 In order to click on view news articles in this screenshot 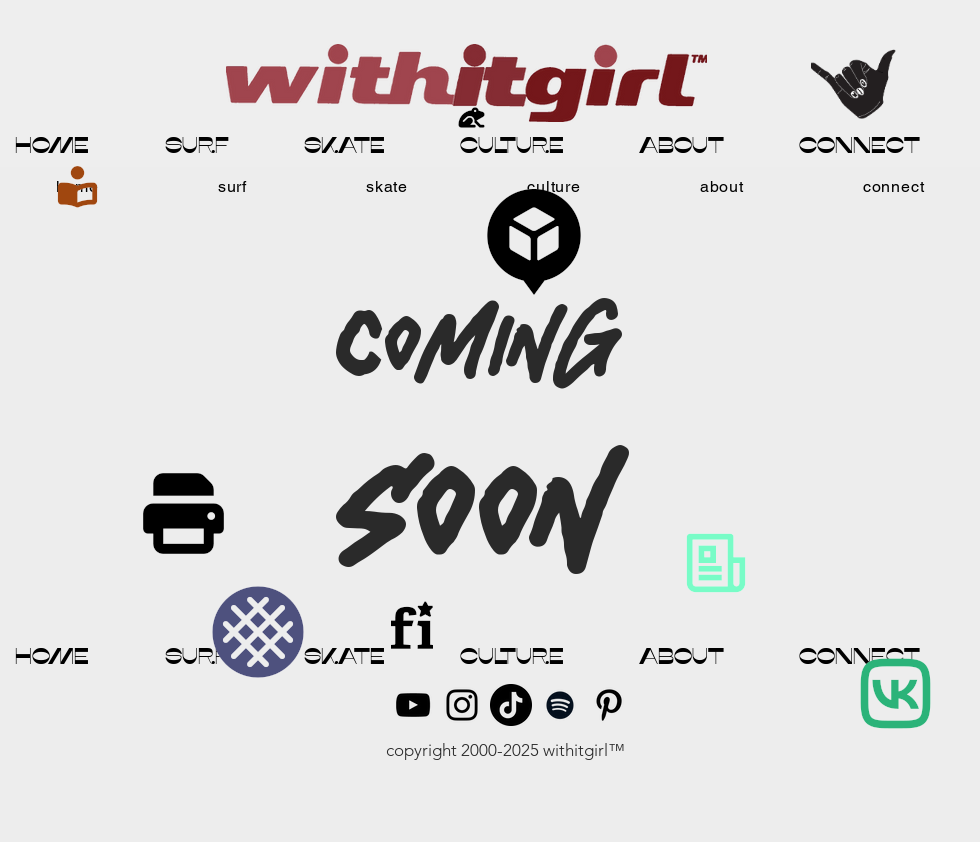, I will do `click(716, 563)`.